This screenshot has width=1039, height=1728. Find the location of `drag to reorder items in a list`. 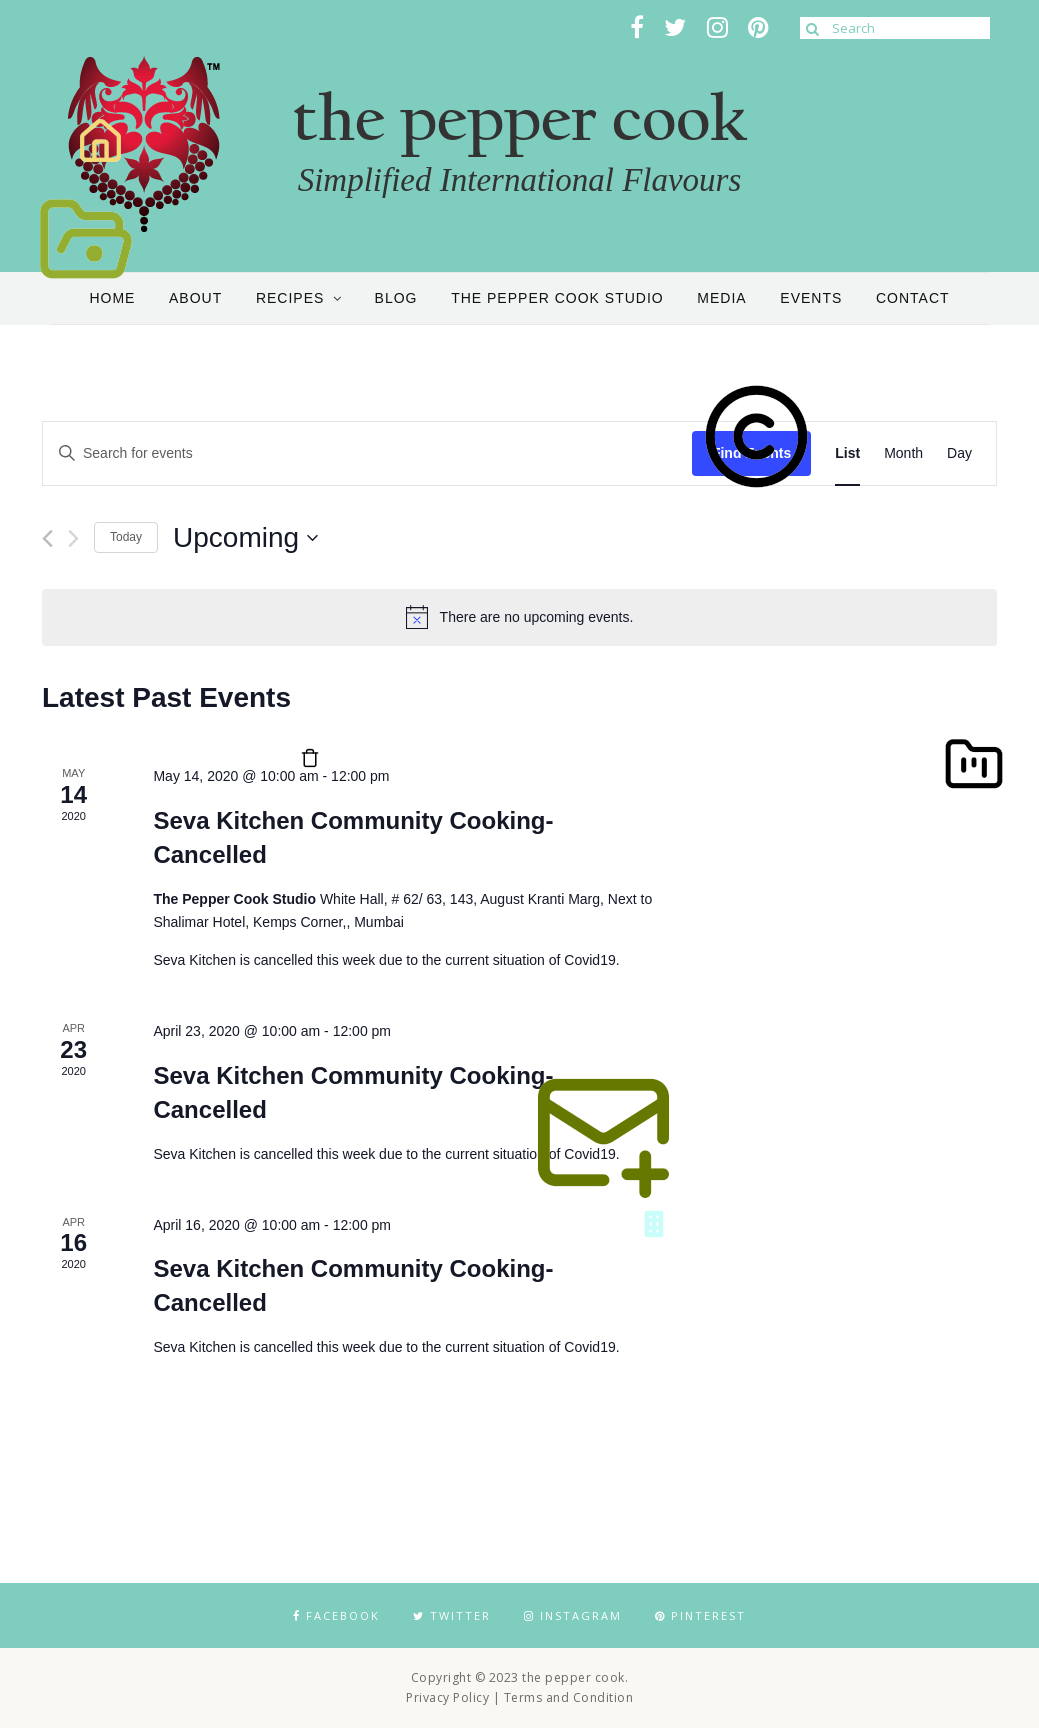

drag to reorder items in a list is located at coordinates (654, 1224).